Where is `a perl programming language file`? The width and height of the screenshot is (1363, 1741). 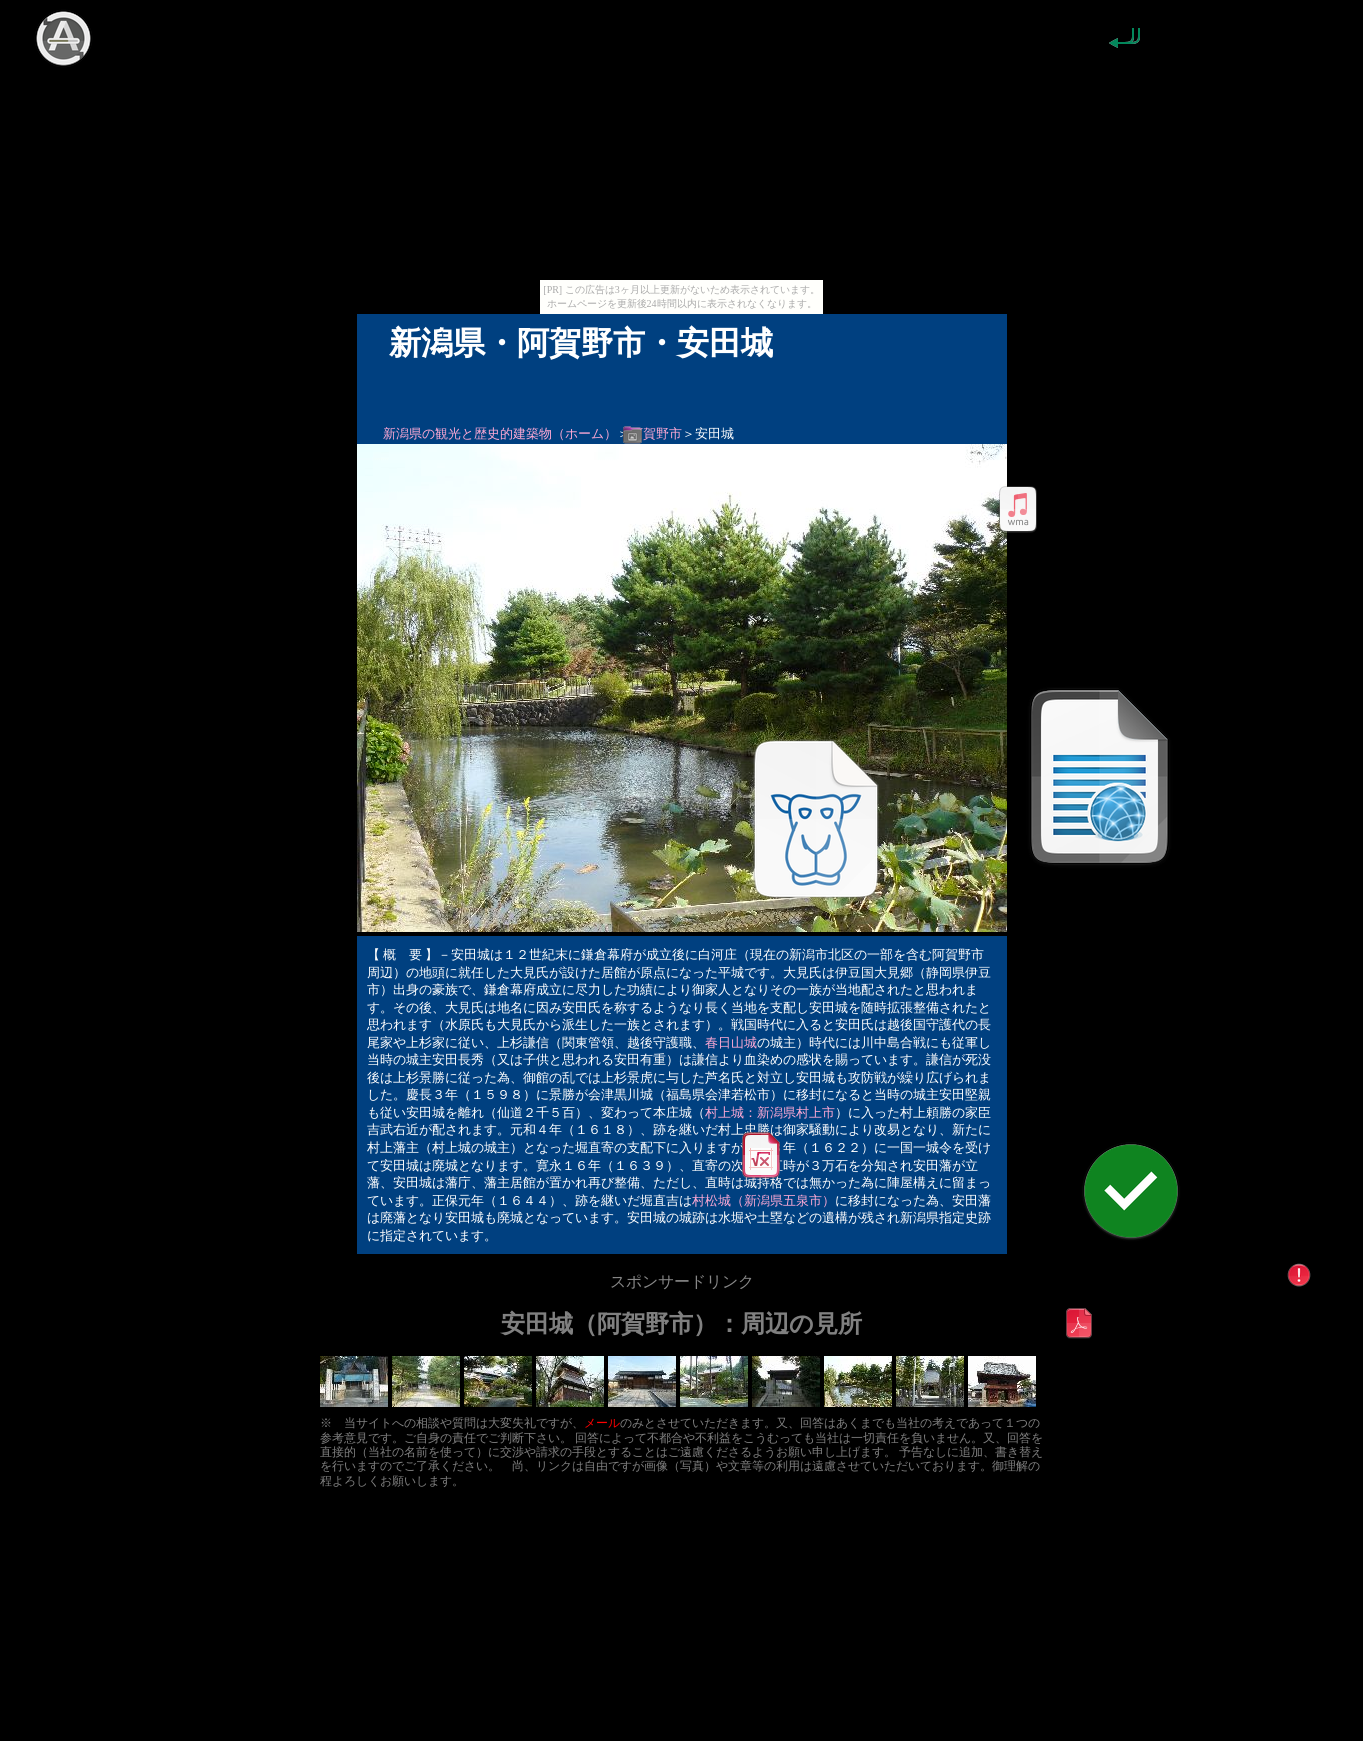 a perl programming language file is located at coordinates (816, 819).